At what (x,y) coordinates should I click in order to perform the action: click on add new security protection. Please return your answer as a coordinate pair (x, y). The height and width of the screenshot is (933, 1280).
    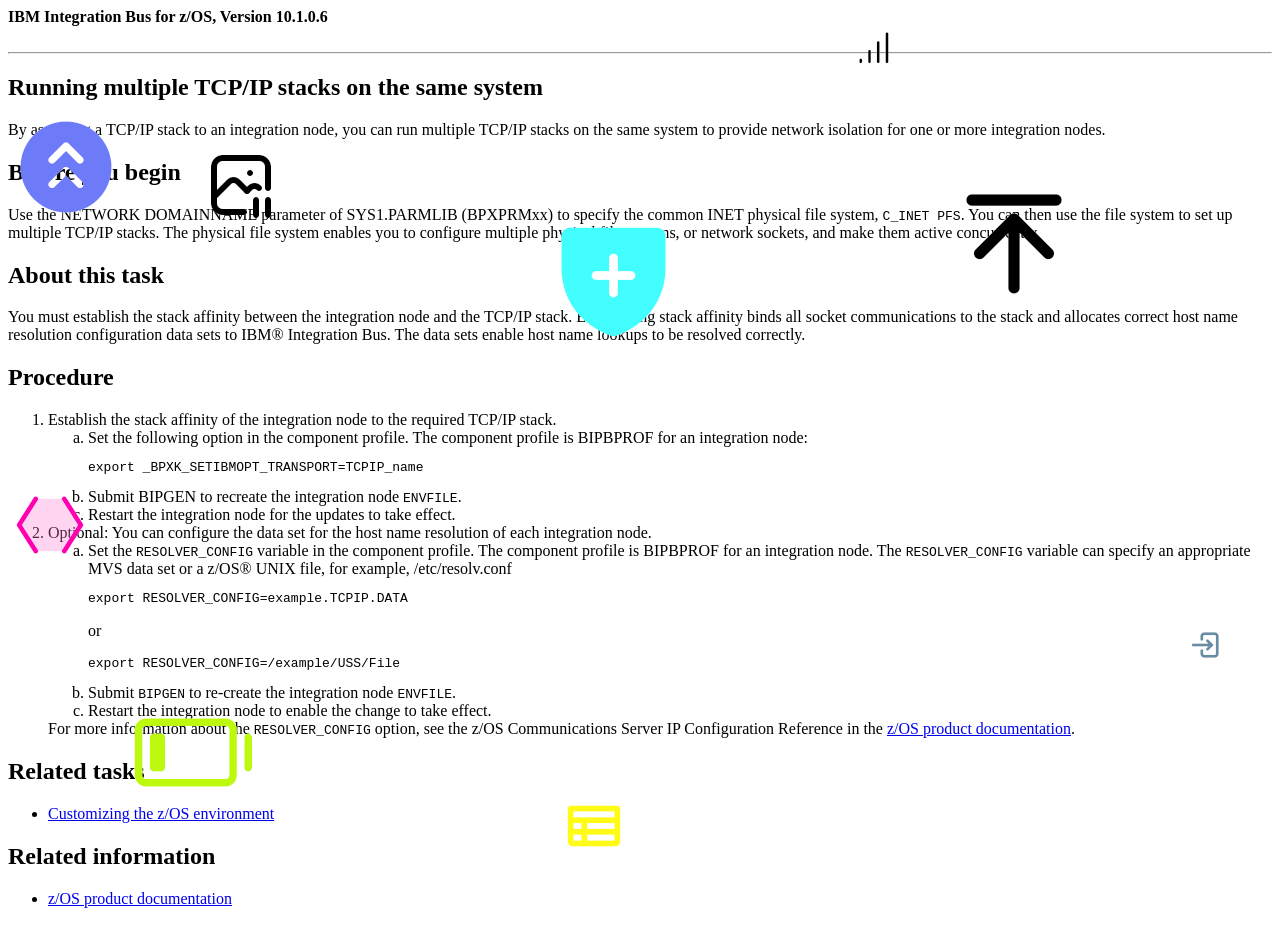
    Looking at the image, I should click on (613, 275).